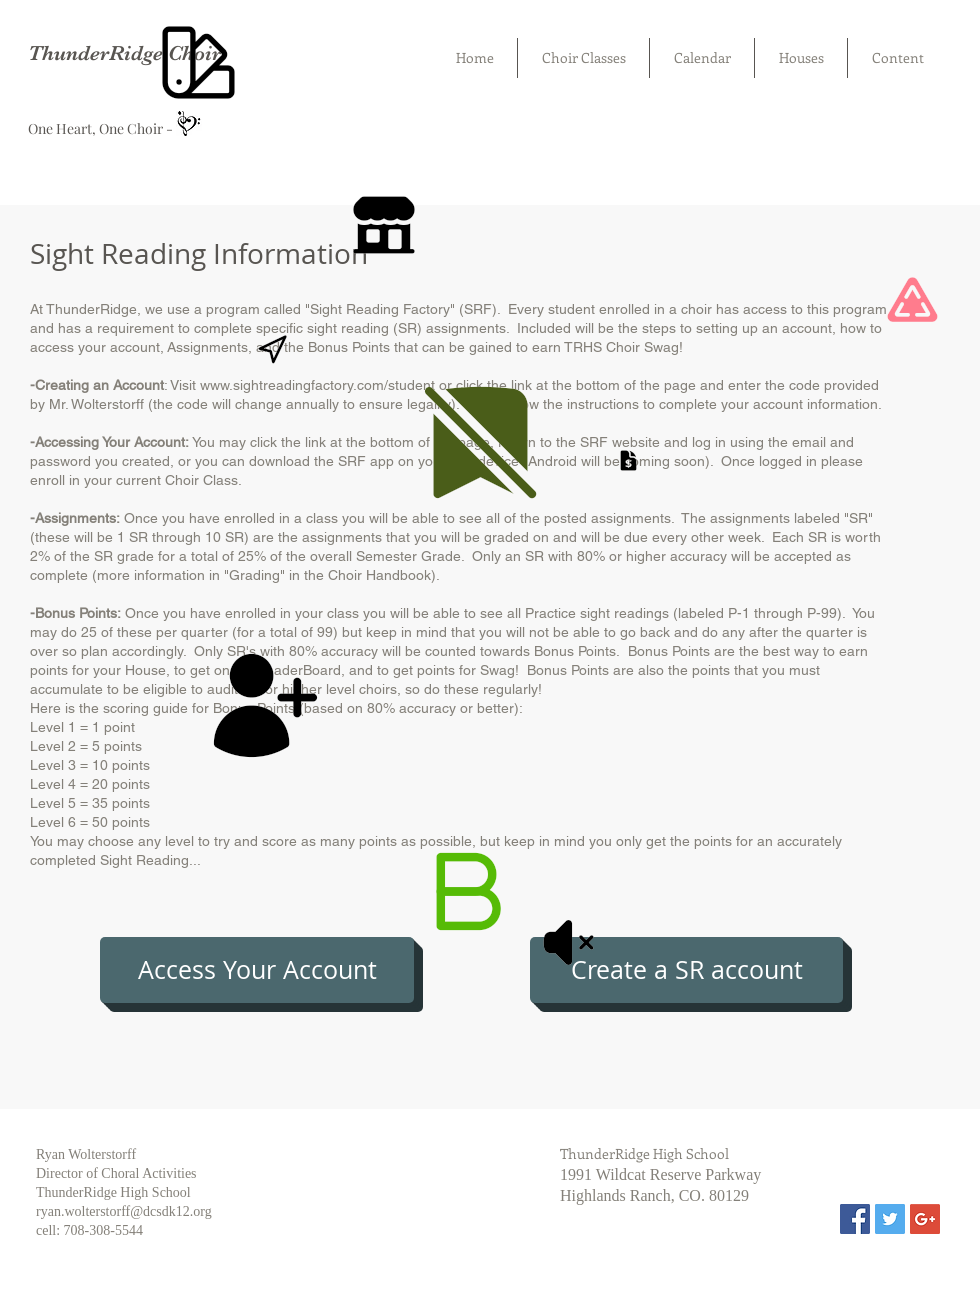 The width and height of the screenshot is (980, 1314). Describe the element at coordinates (568, 942) in the screenshot. I see `mute audio or sound` at that location.